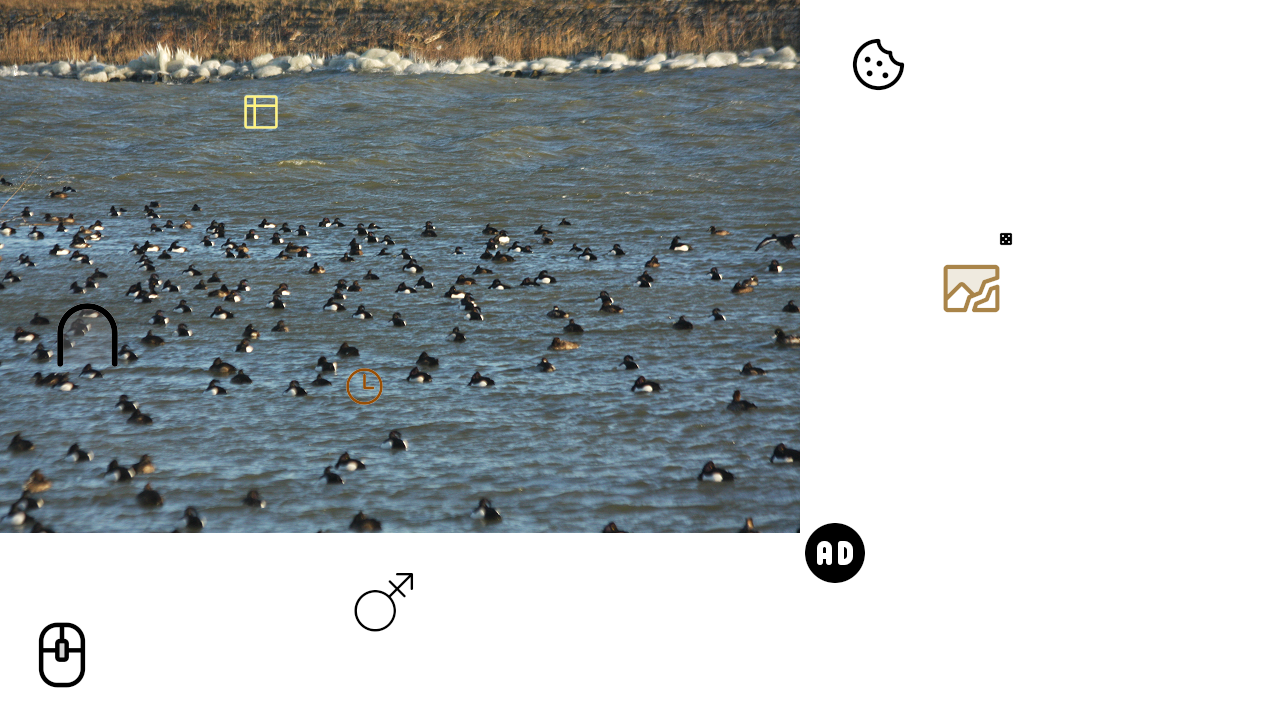 This screenshot has width=1280, height=720. What do you see at coordinates (261, 112) in the screenshot?
I see `view data in table format` at bounding box center [261, 112].